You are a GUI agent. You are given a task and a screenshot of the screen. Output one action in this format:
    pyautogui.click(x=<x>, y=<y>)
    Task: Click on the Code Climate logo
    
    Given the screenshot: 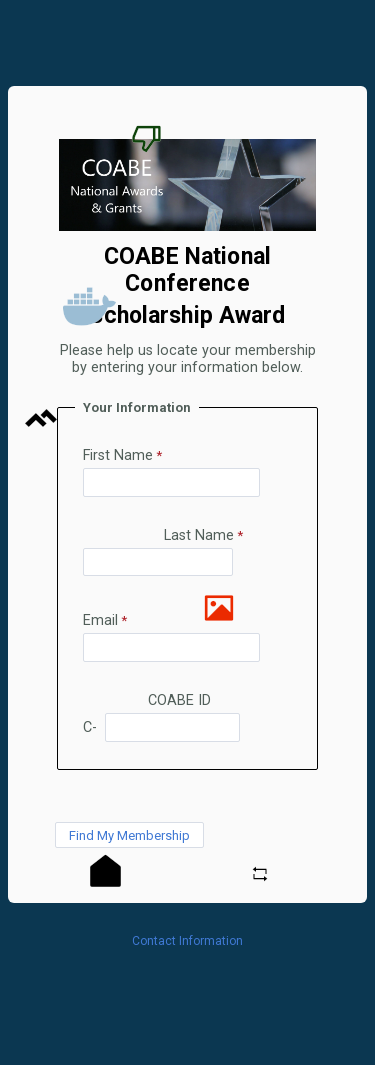 What is the action you would take?
    pyautogui.click(x=41, y=418)
    